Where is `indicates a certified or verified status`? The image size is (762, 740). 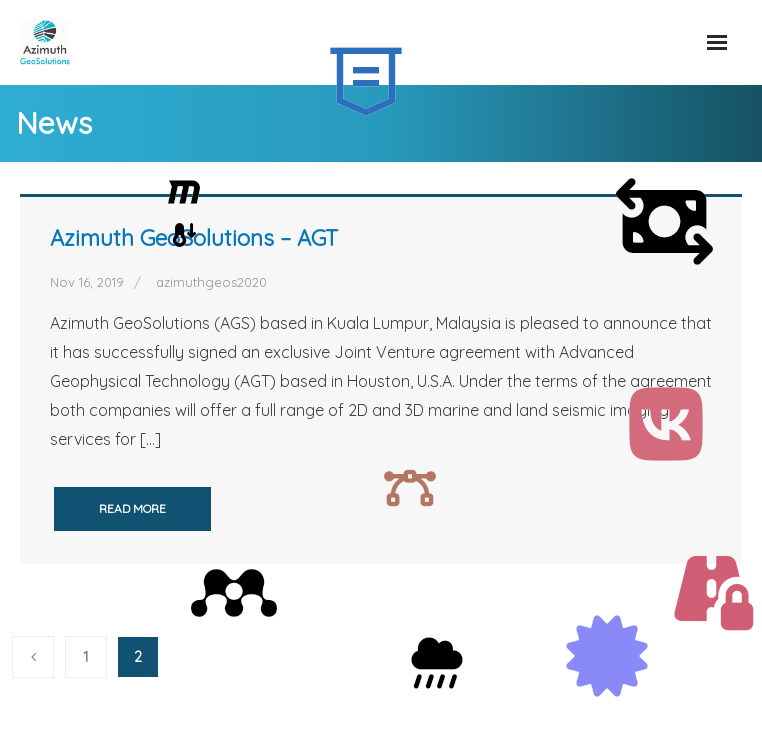
indicates a certified or verified status is located at coordinates (607, 656).